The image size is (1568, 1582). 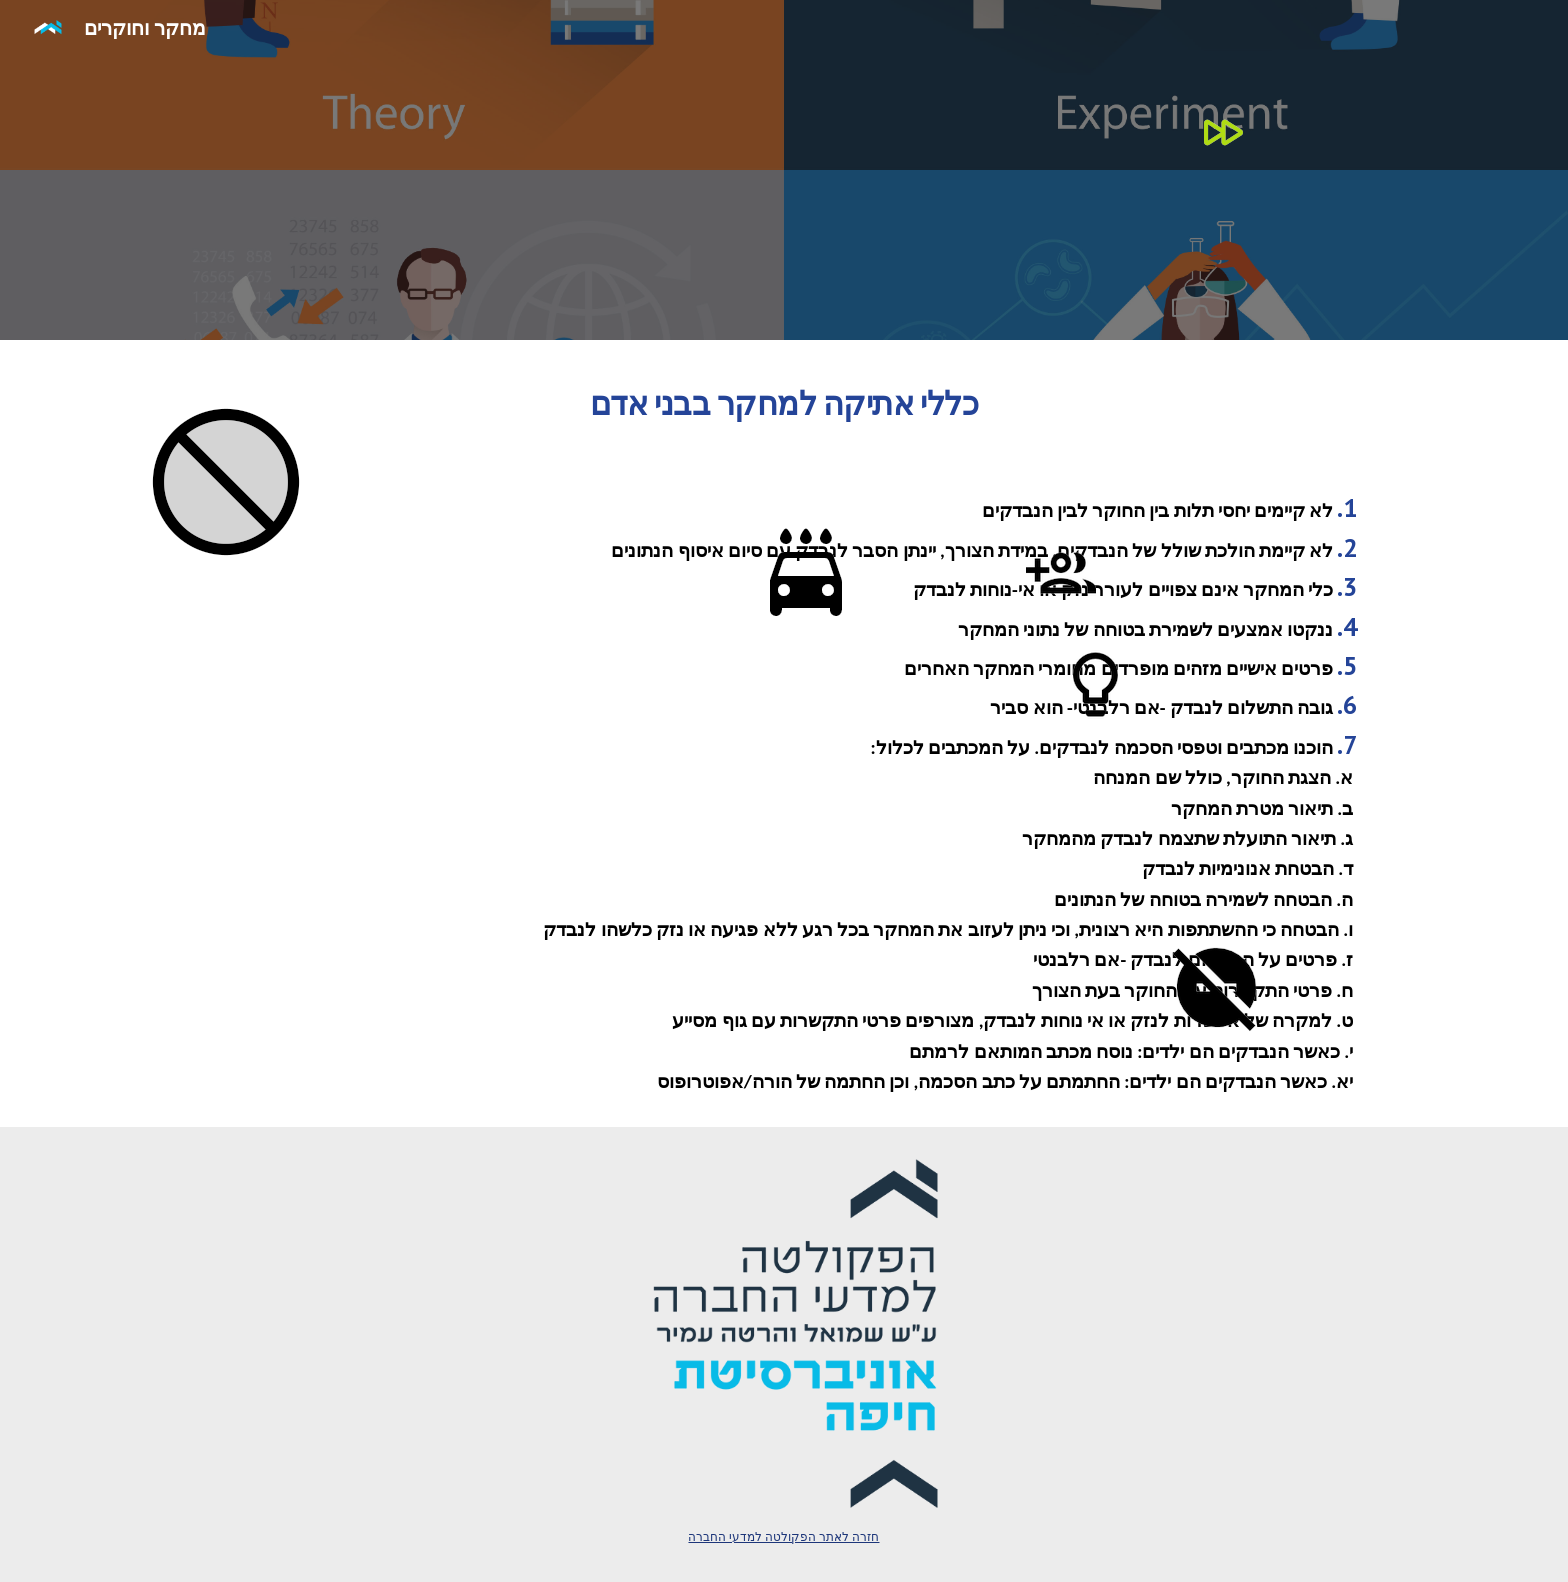 What do you see at coordinates (1221, 132) in the screenshot?
I see `skip forward in media playback` at bounding box center [1221, 132].